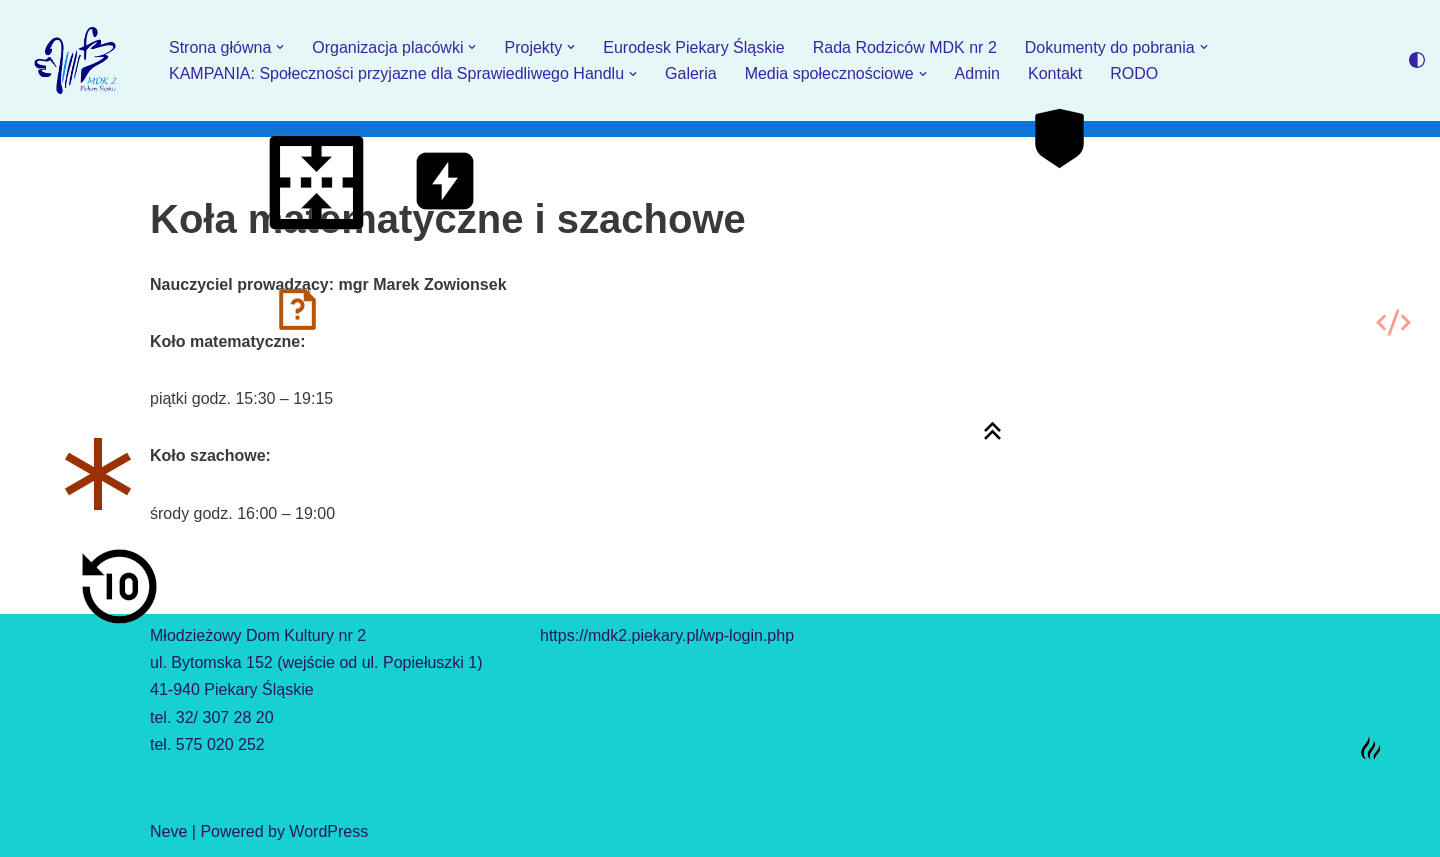 This screenshot has width=1440, height=857. What do you see at coordinates (119, 586) in the screenshot?
I see `skip back 10 seconds in media playback` at bounding box center [119, 586].